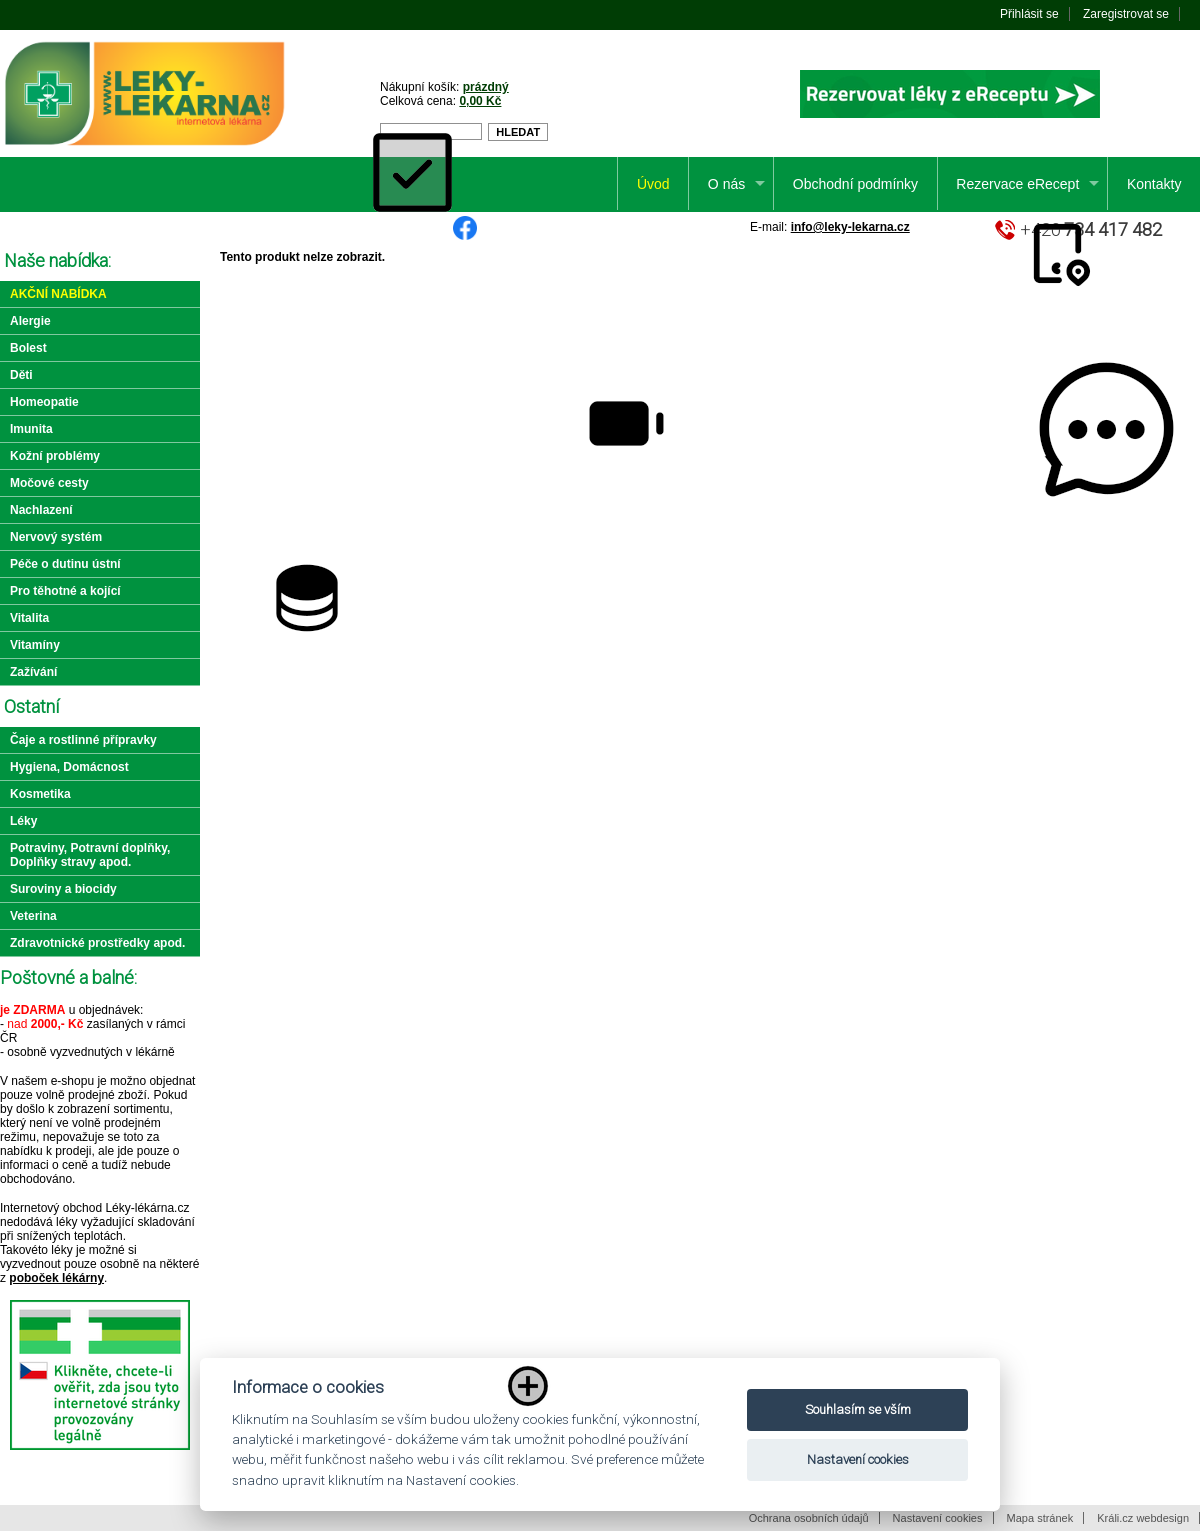 Image resolution: width=1200 pixels, height=1531 pixels. I want to click on open chat or messaging, so click(1106, 429).